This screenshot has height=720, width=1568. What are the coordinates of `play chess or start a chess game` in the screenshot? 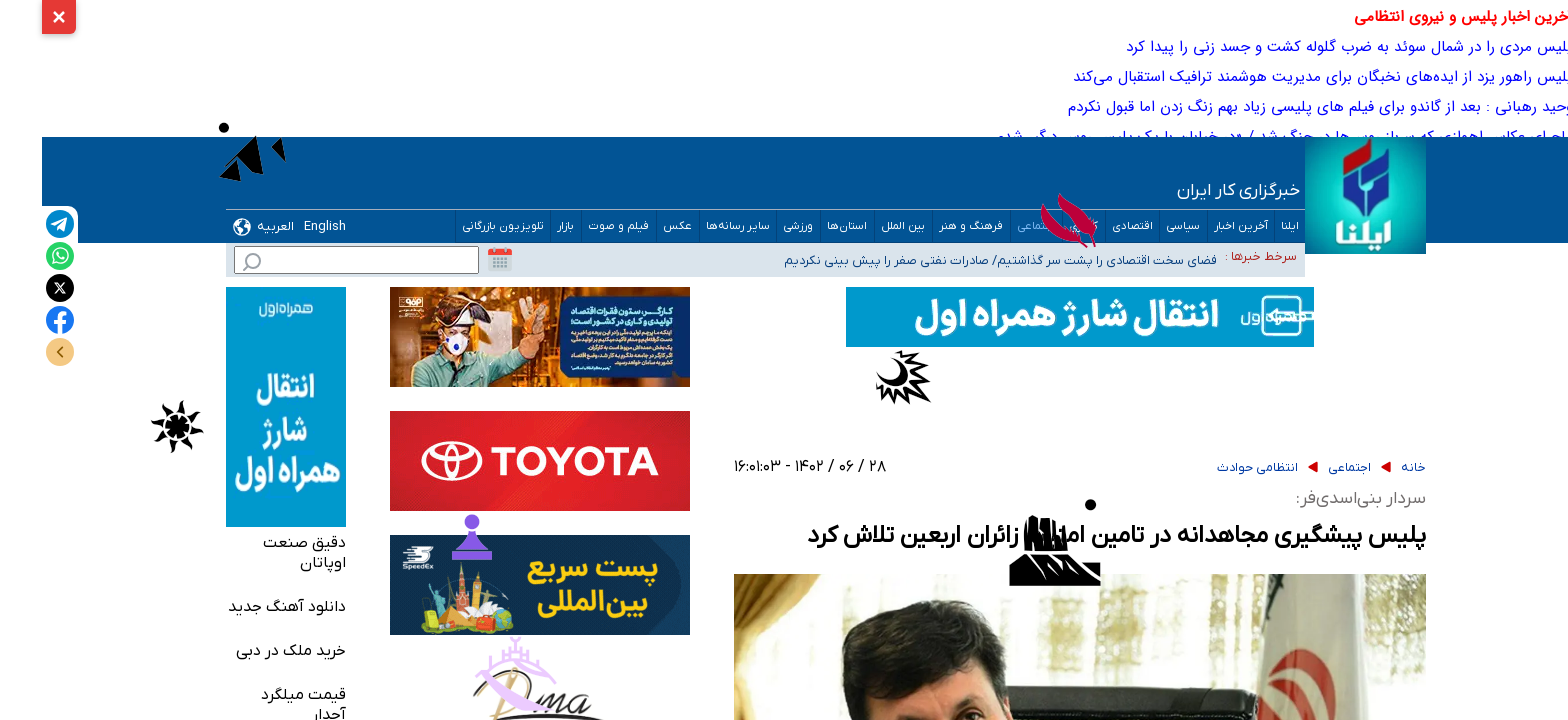 It's located at (472, 530).